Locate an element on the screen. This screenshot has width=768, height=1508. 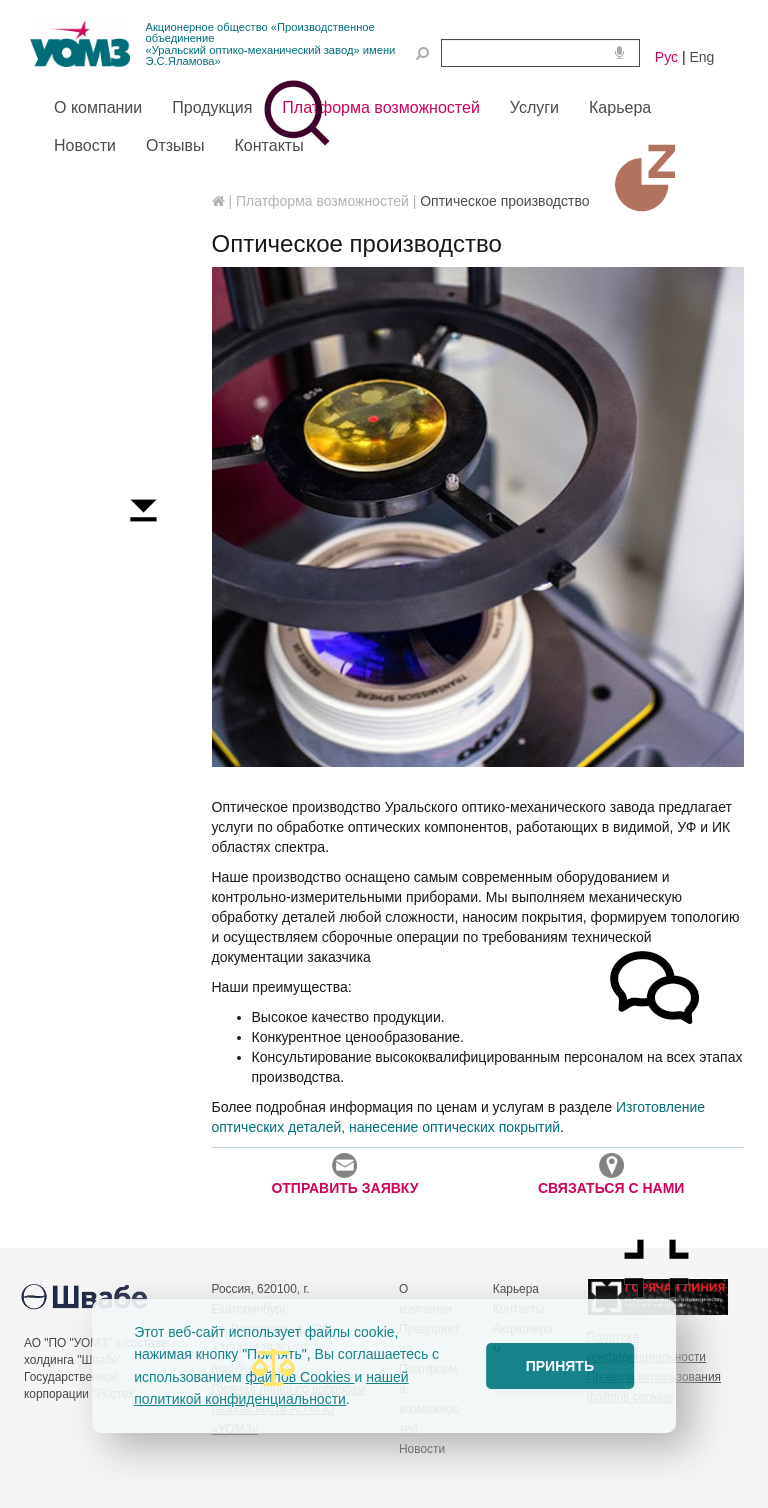
open WeChat messaging app is located at coordinates (655, 987).